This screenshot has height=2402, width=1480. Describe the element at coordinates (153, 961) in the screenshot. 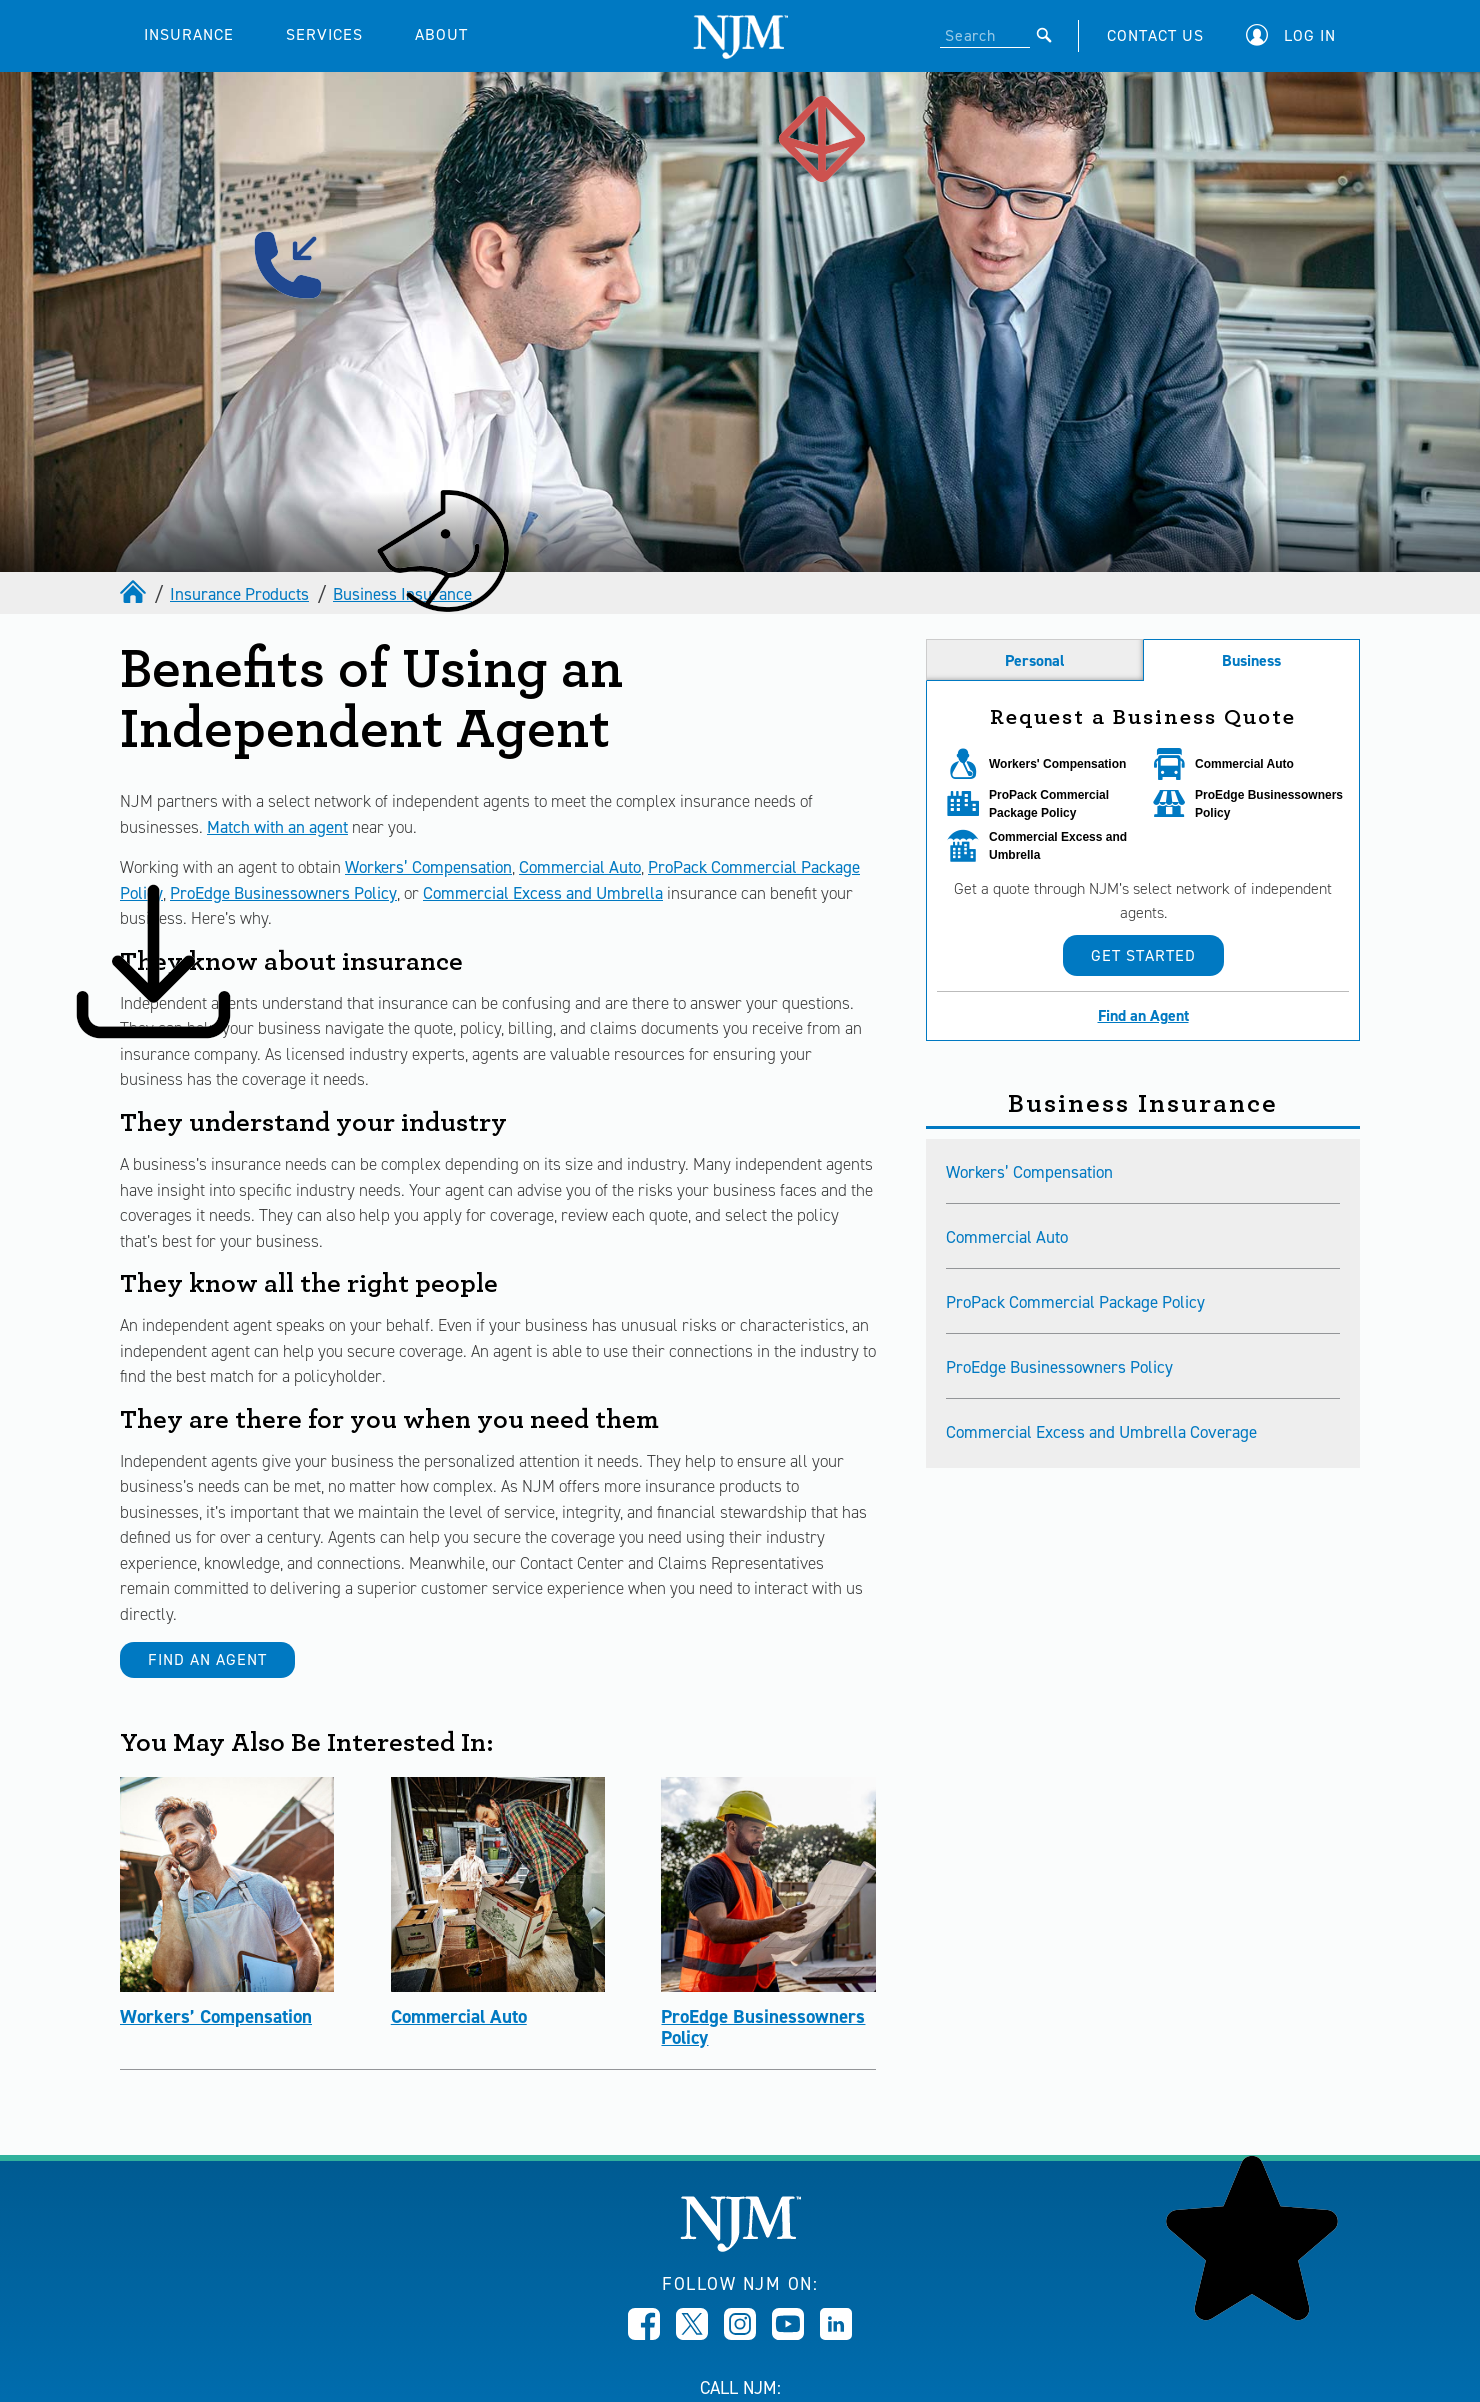

I see `download a file or document` at that location.